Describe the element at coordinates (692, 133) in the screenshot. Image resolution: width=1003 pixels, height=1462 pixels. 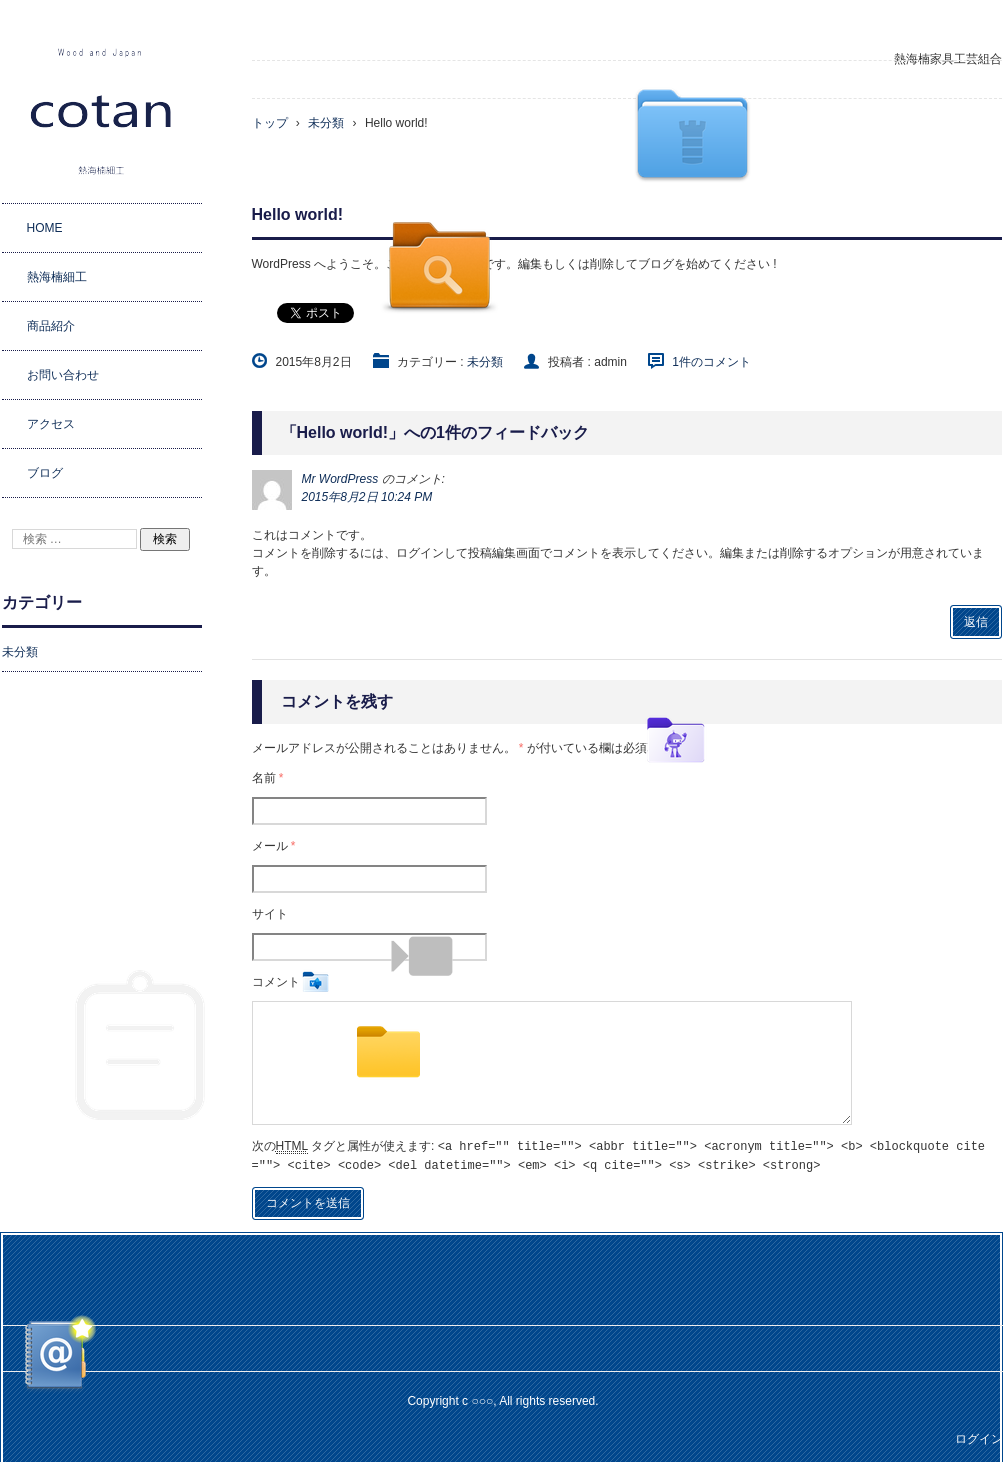
I see `open Intego security software folder` at that location.